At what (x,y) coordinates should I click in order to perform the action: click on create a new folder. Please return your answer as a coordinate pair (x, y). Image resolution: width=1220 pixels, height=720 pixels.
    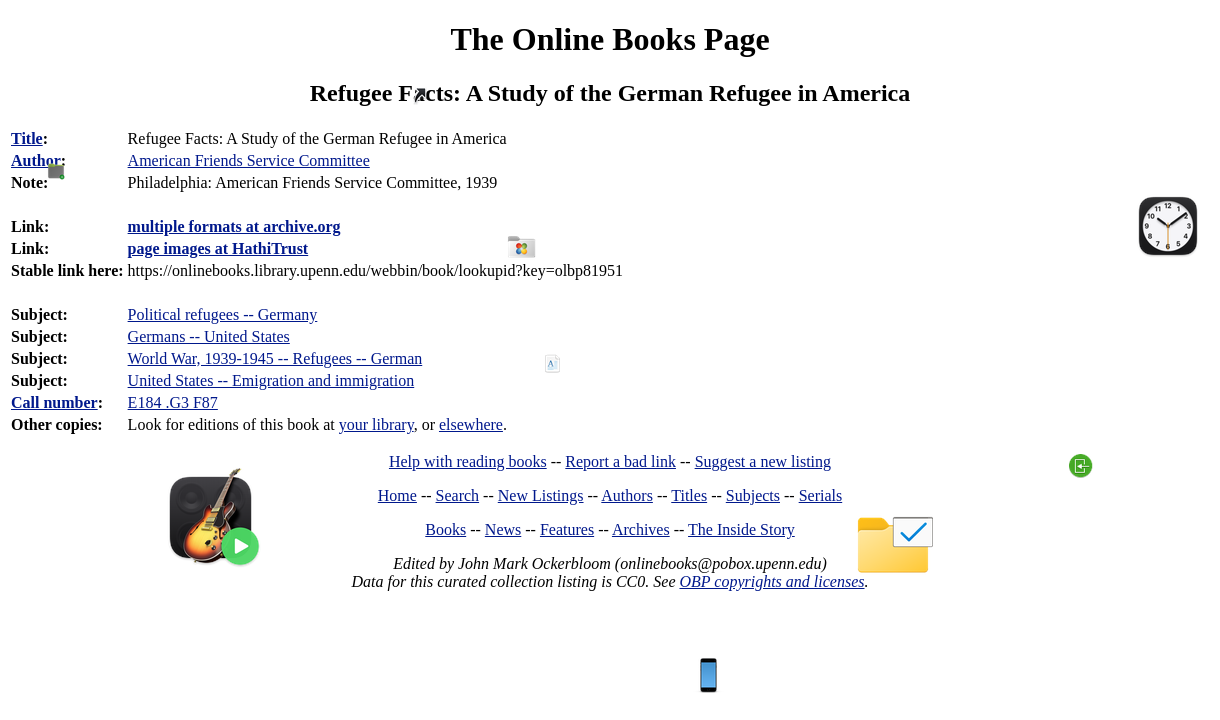
    Looking at the image, I should click on (56, 171).